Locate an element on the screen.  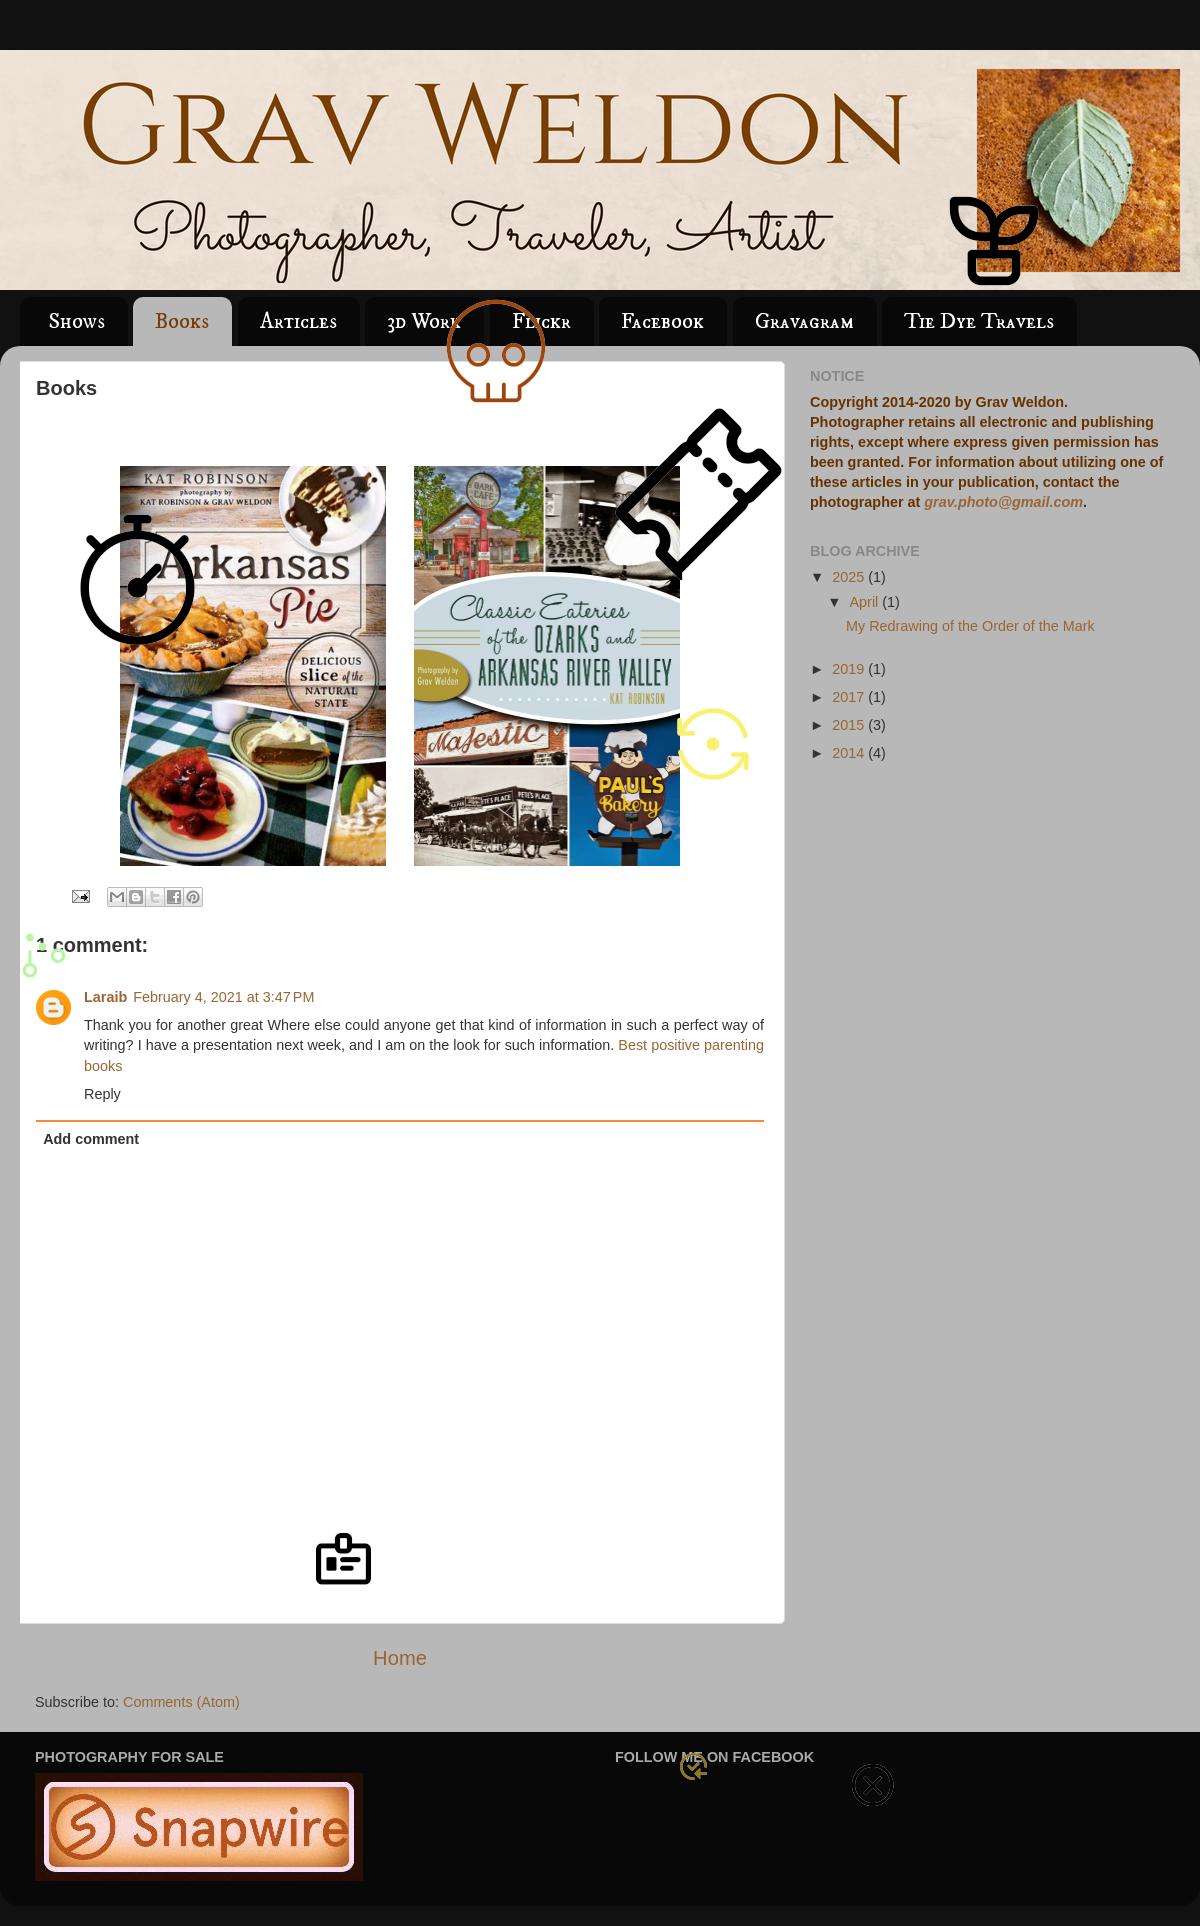
indicates dangerous or hazardous content is located at coordinates (496, 353).